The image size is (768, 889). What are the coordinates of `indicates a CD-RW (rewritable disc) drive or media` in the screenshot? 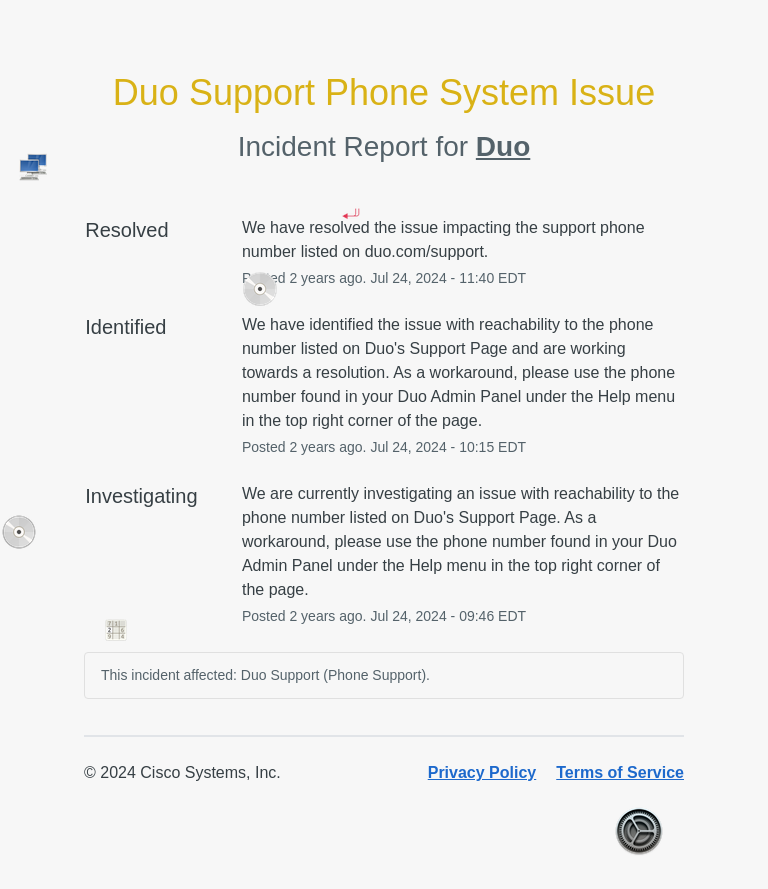 It's located at (260, 289).